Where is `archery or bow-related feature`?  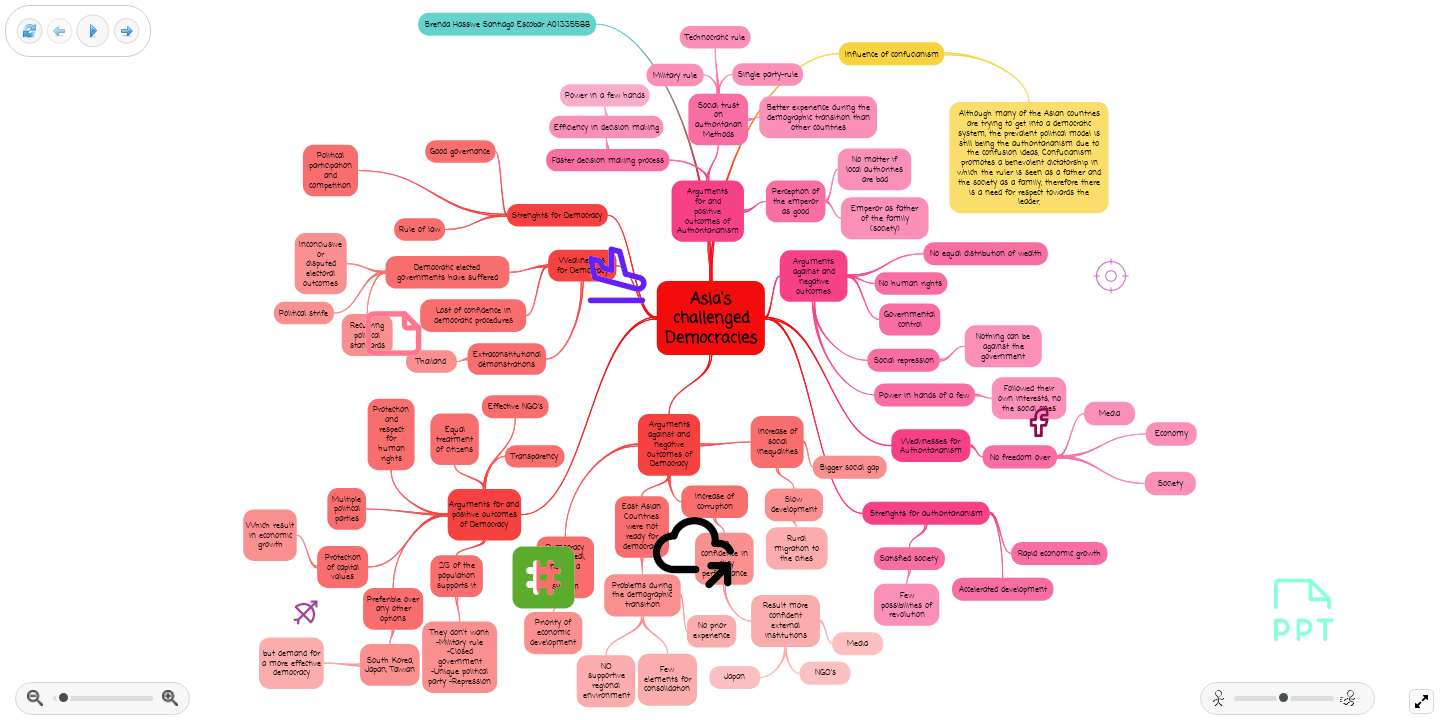
archery or bow-related feature is located at coordinates (305, 612).